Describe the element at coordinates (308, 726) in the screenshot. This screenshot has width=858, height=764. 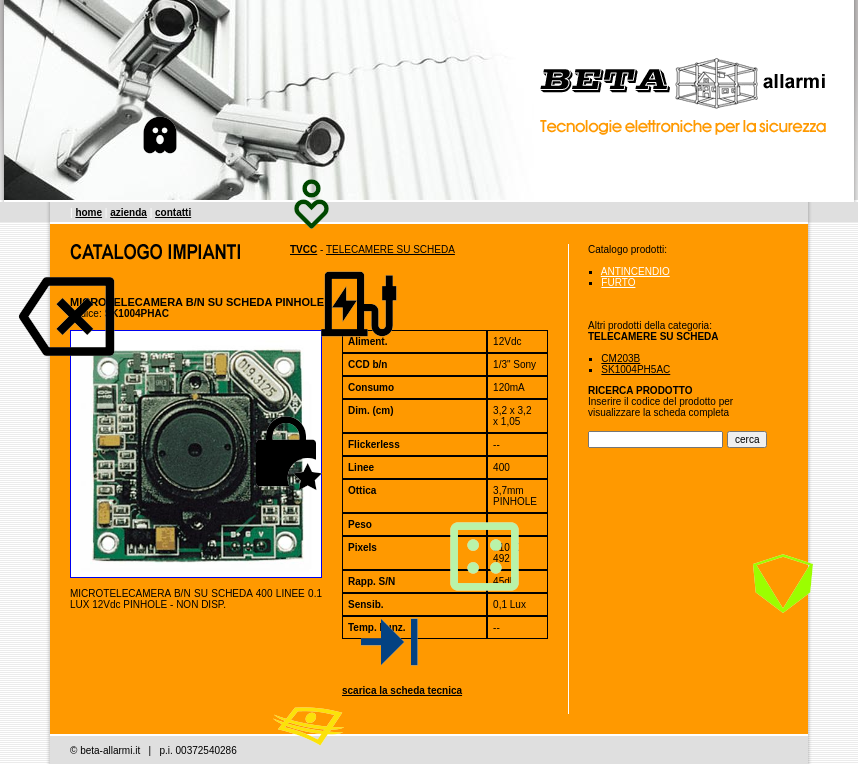
I see `visit Télé-Québec website or app` at that location.